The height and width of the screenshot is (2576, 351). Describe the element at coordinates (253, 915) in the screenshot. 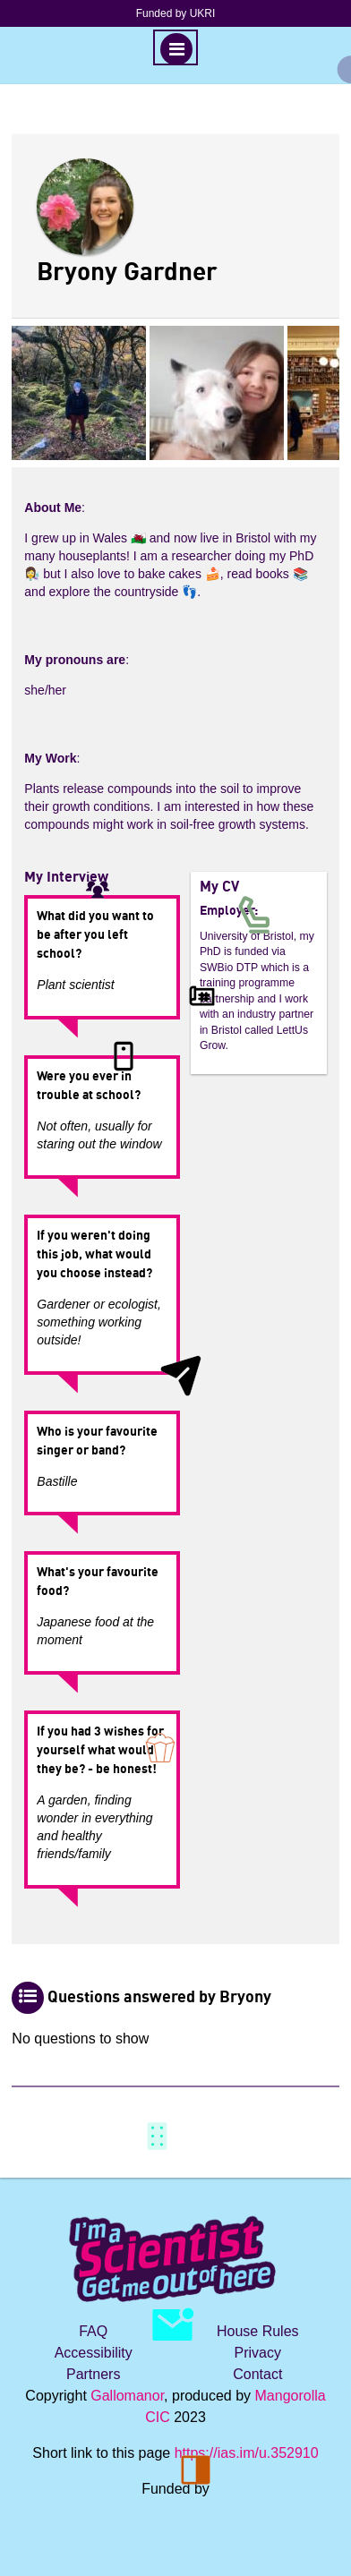

I see `select or reserve a seat` at that location.